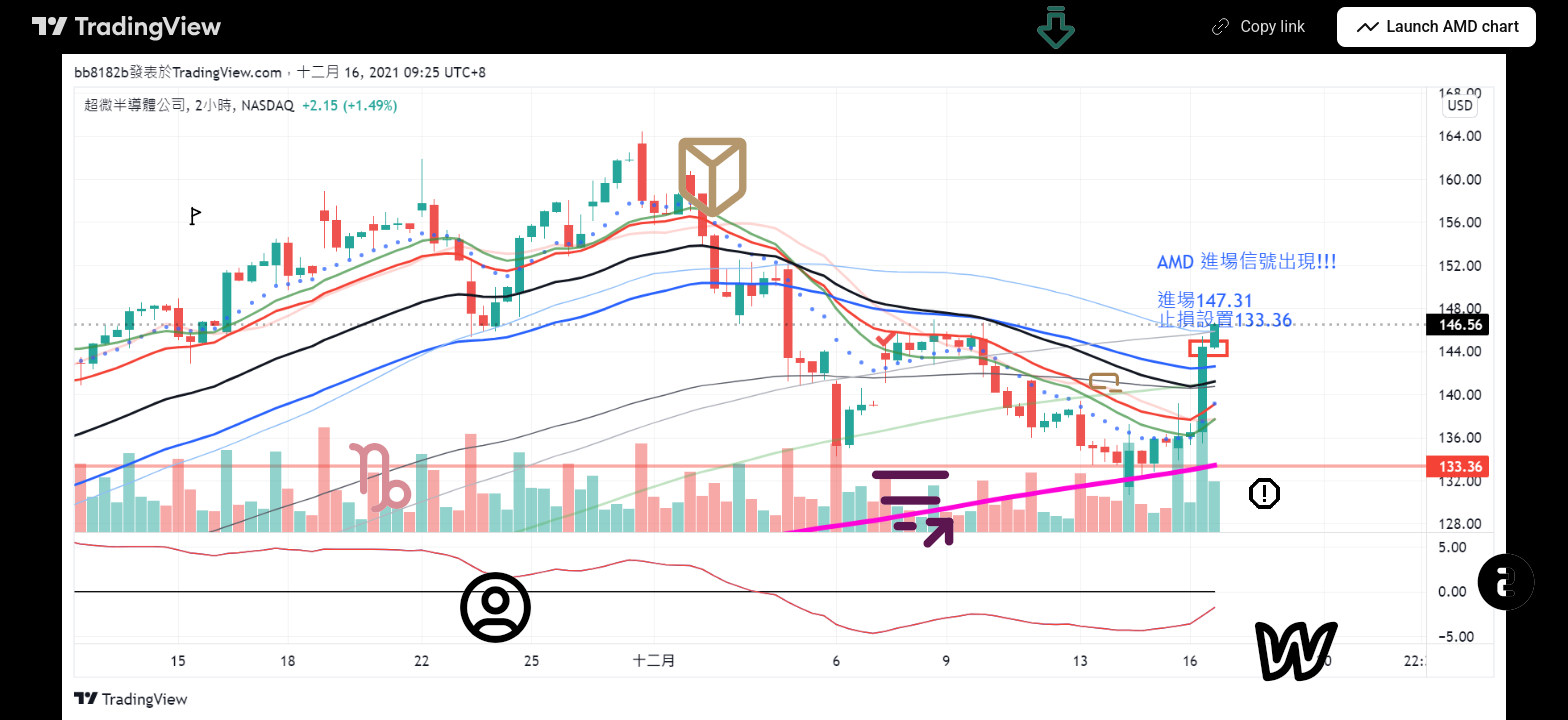 The height and width of the screenshot is (720, 1568). What do you see at coordinates (1294, 649) in the screenshot?
I see `open Webflow website builder` at bounding box center [1294, 649].